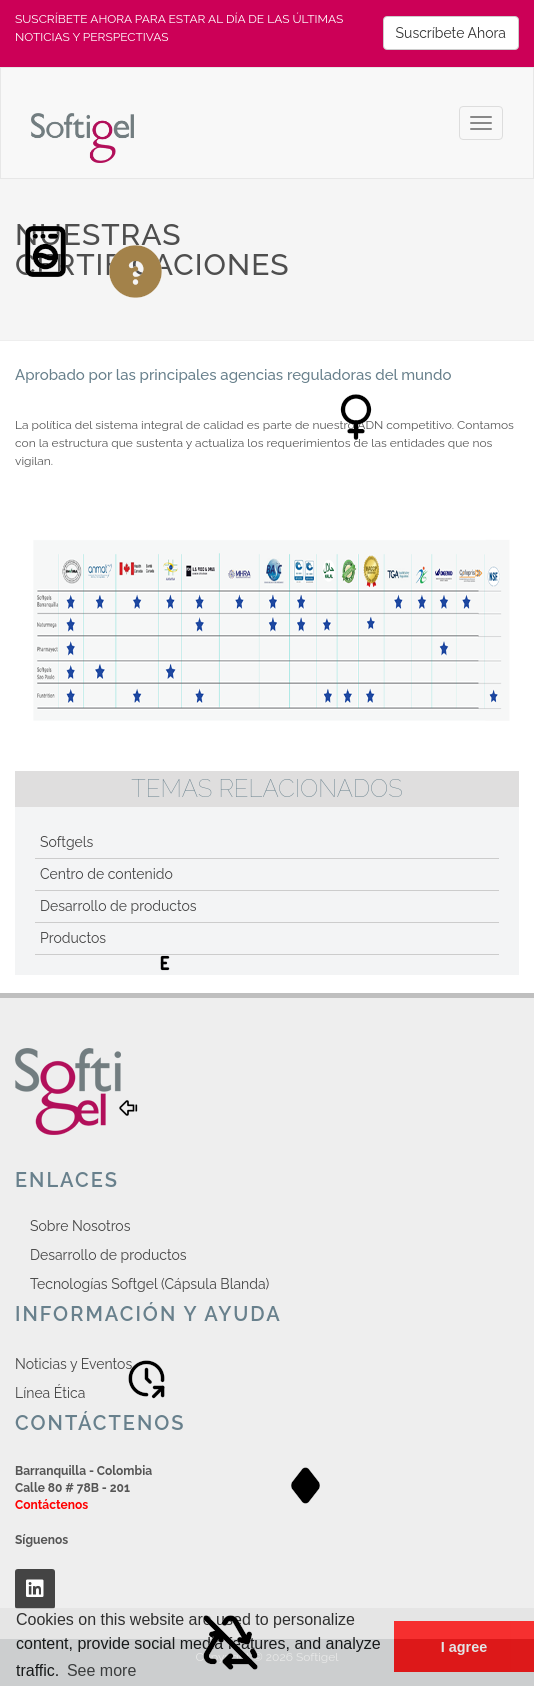 Image resolution: width=534 pixels, height=1686 pixels. I want to click on go back to the previous screen, so click(128, 1108).